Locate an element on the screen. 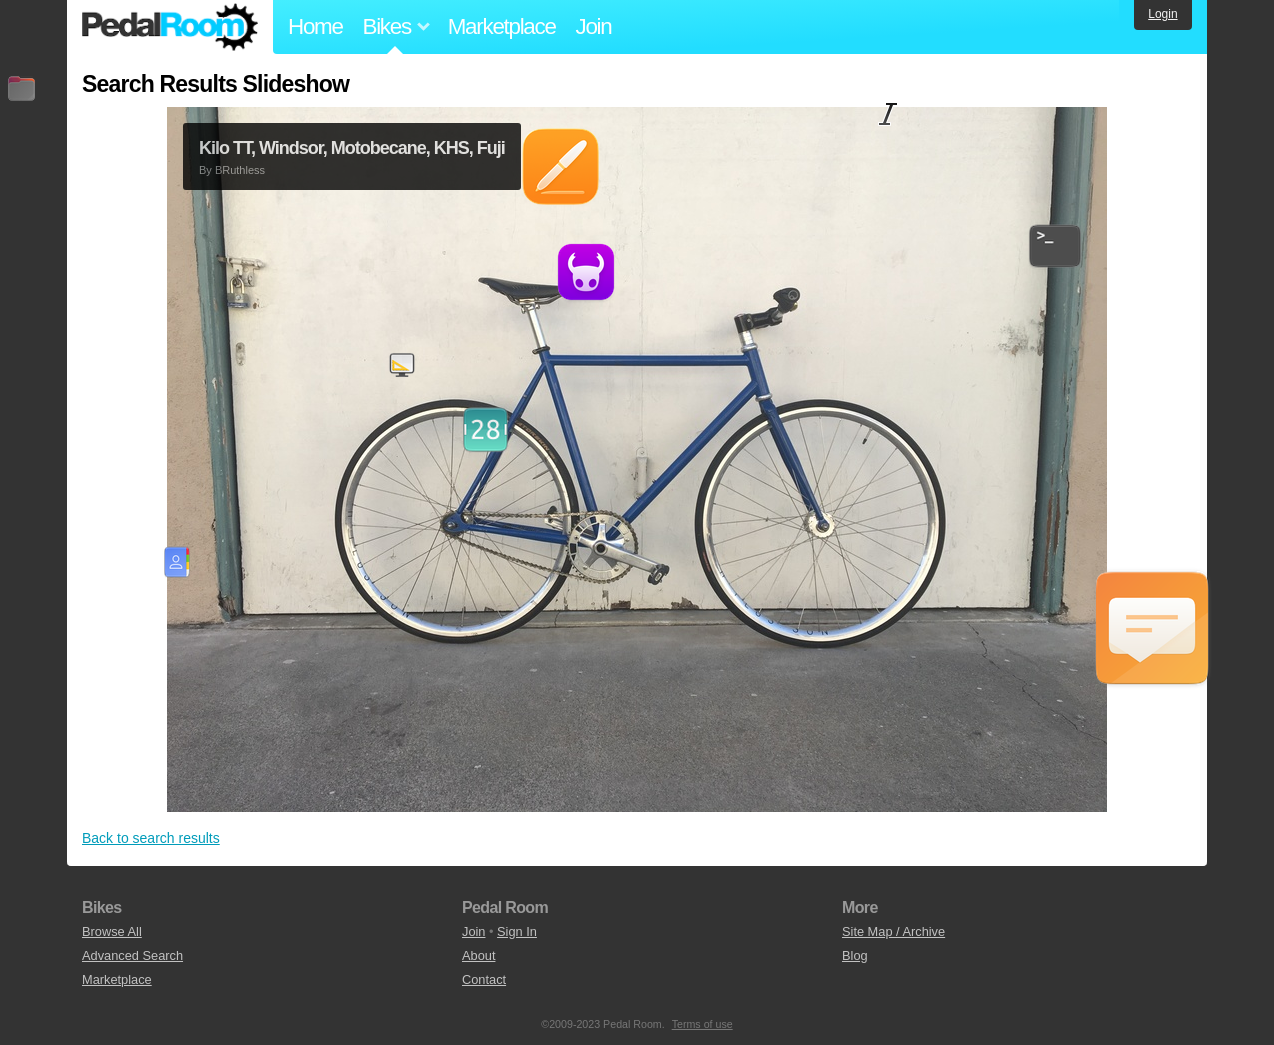  open the terminal application is located at coordinates (1055, 246).